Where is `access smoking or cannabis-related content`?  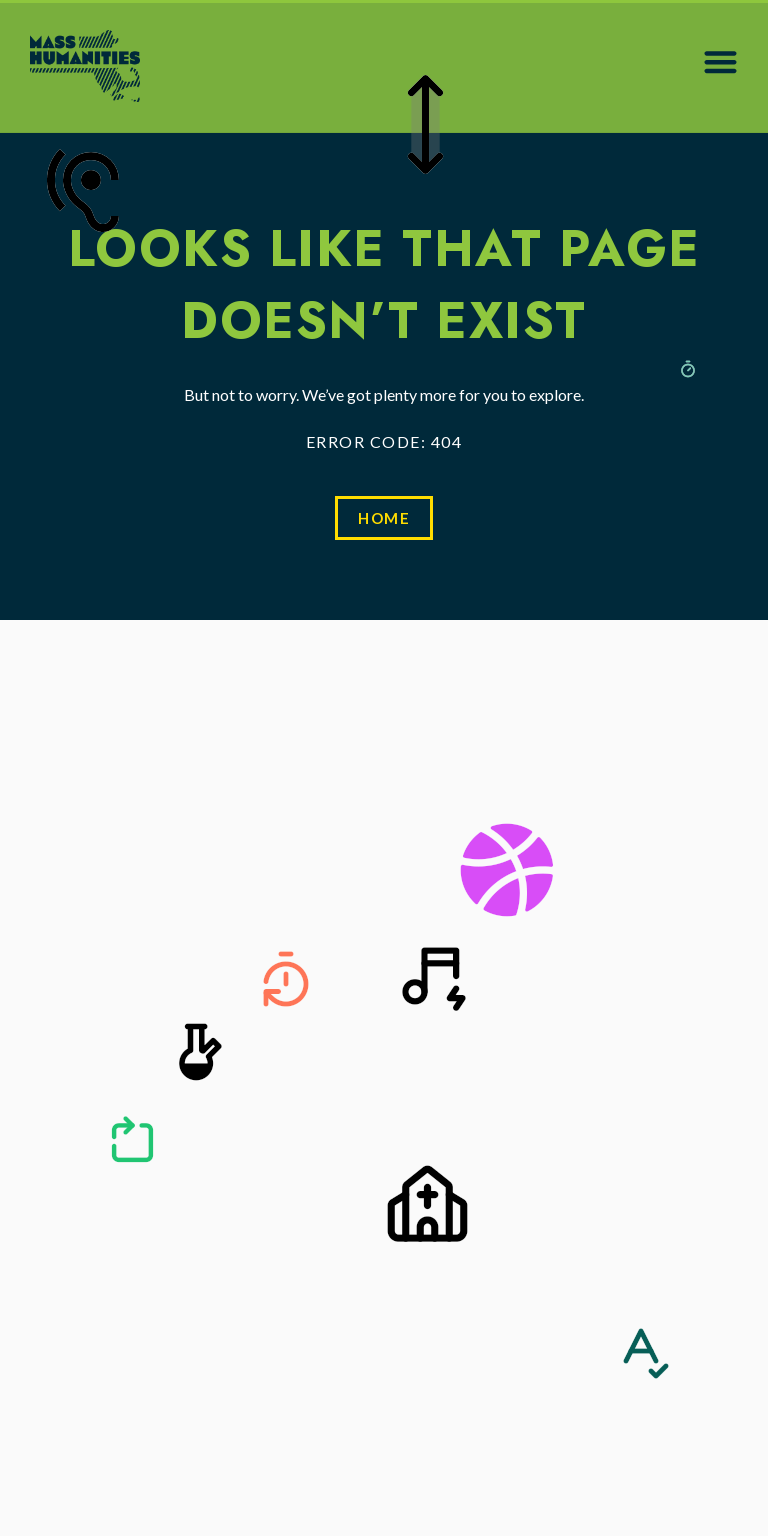
access smoking or cannabis-related content is located at coordinates (199, 1052).